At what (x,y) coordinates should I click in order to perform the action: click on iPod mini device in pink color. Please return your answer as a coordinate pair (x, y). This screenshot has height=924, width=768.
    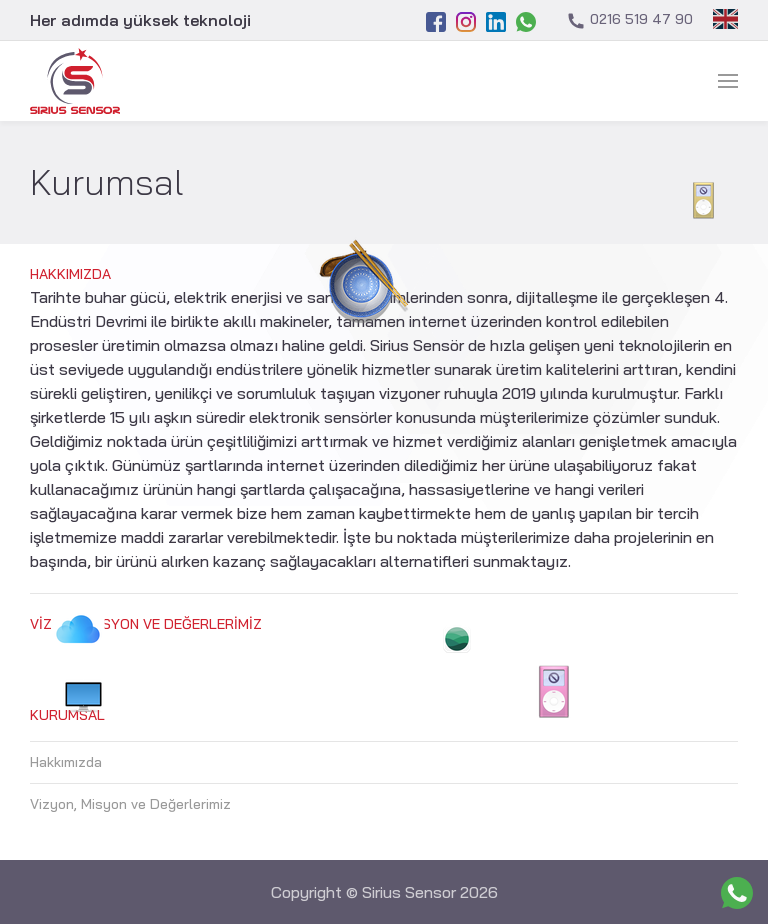
    Looking at the image, I should click on (553, 691).